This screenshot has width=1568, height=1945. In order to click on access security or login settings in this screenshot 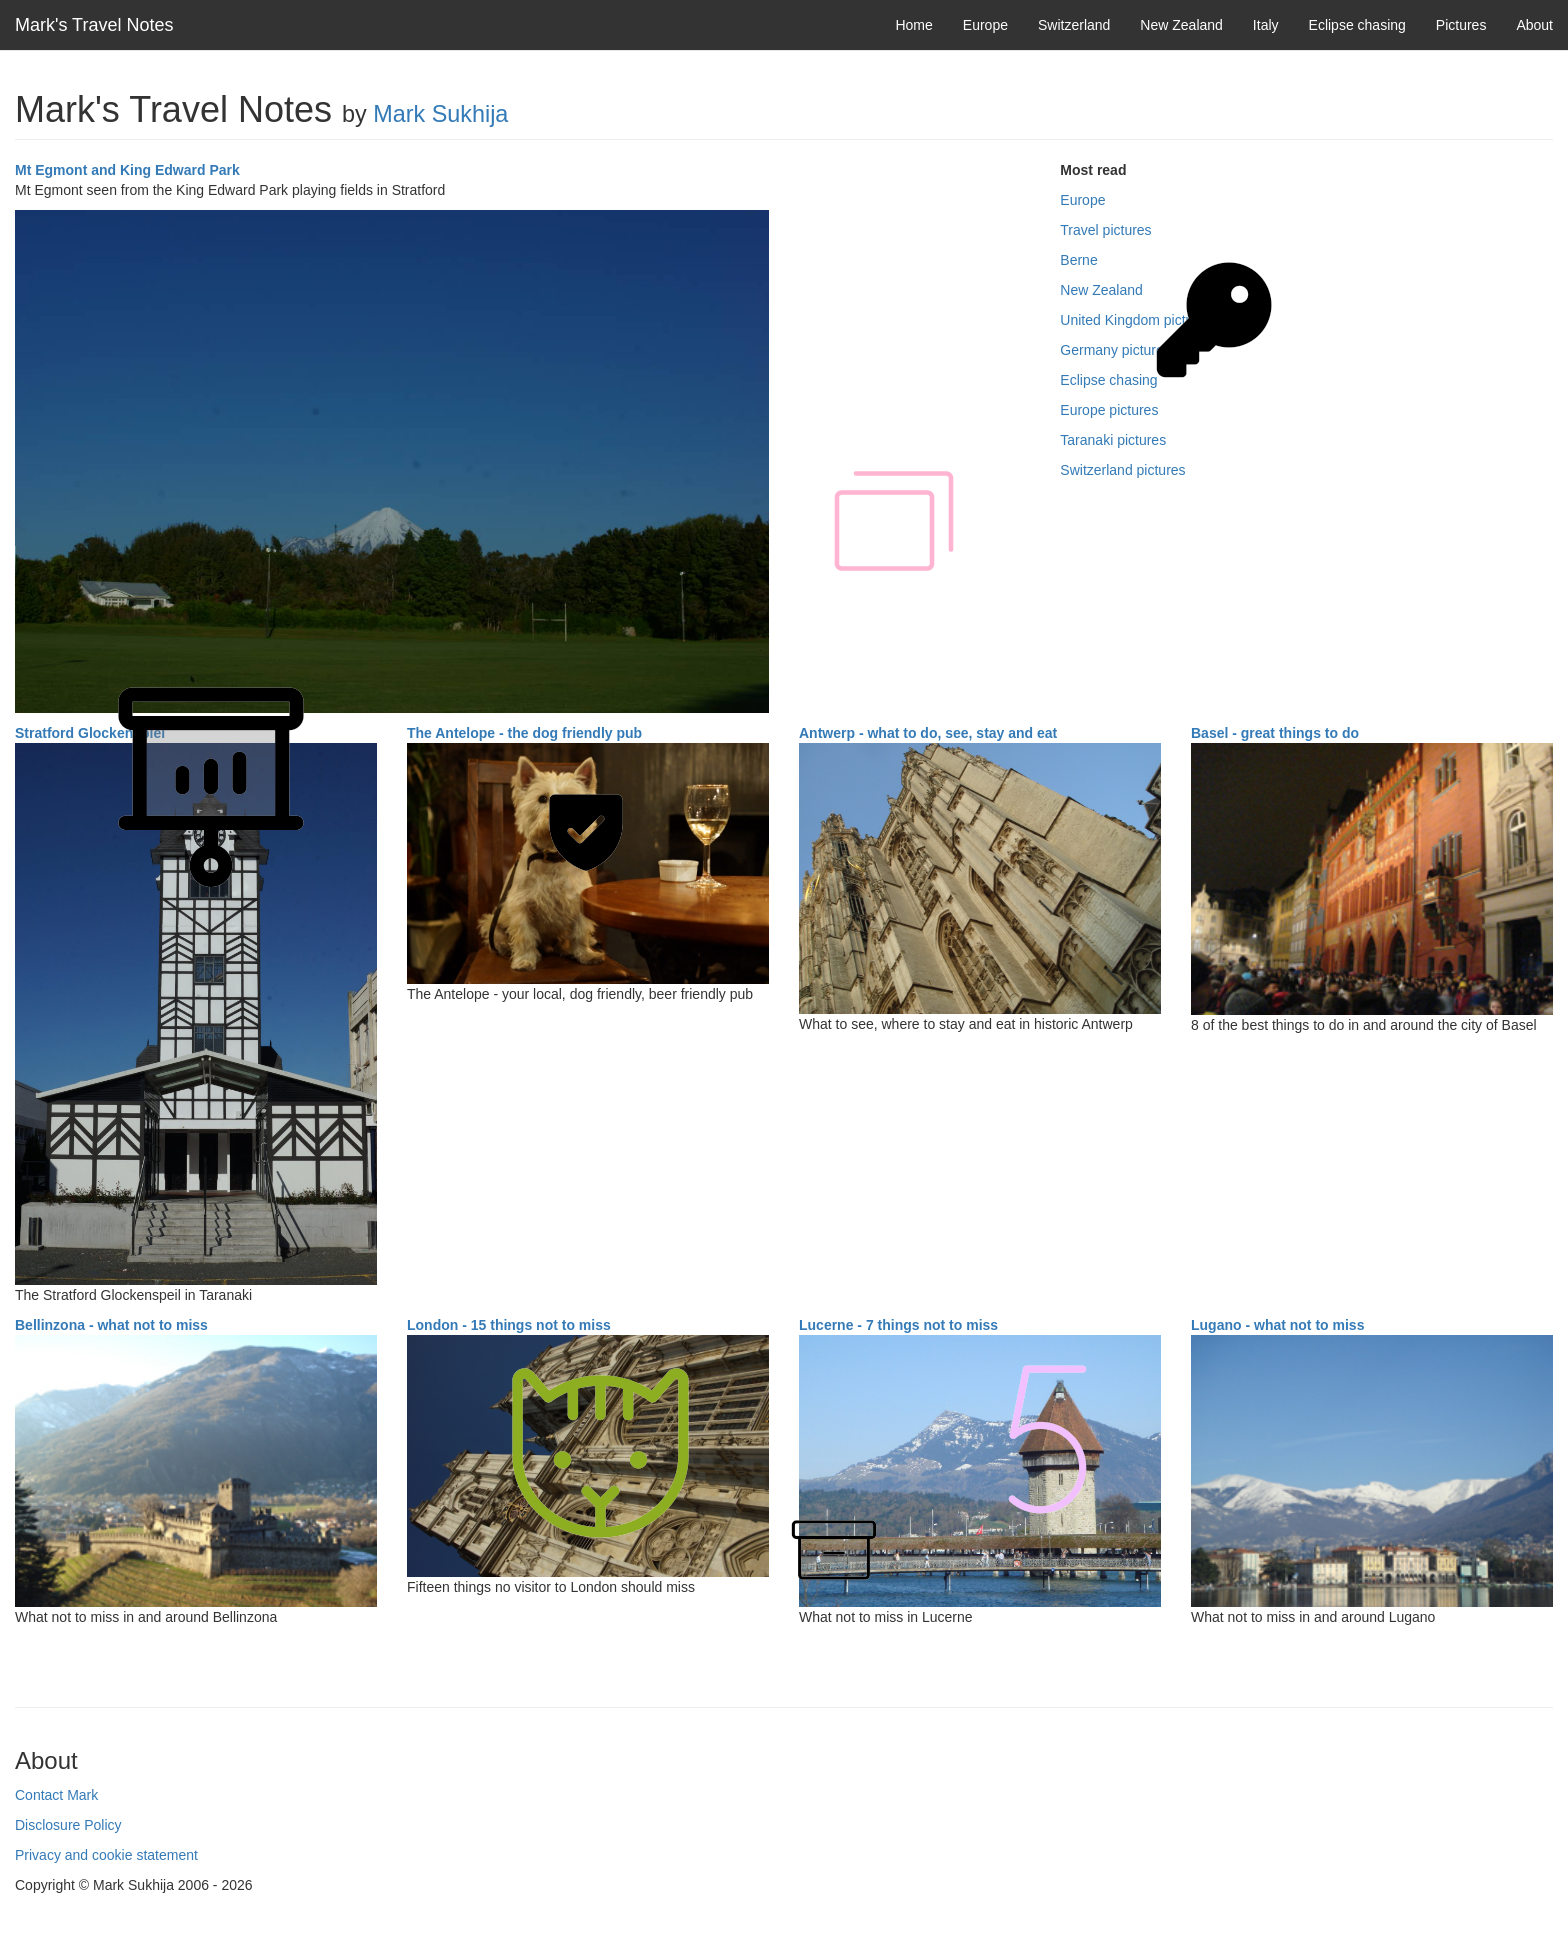, I will do `click(1212, 322)`.